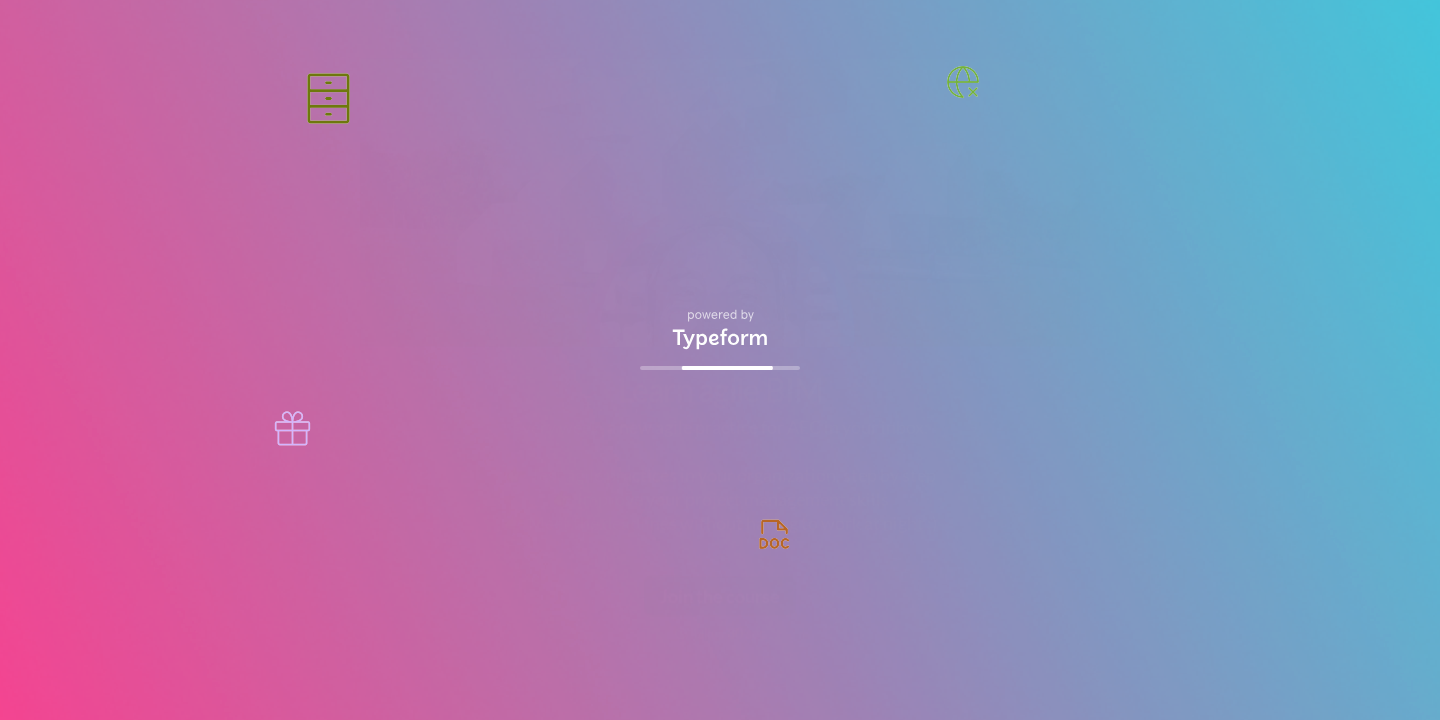 The image size is (1440, 720). Describe the element at coordinates (292, 430) in the screenshot. I see `view or redeem a gift` at that location.